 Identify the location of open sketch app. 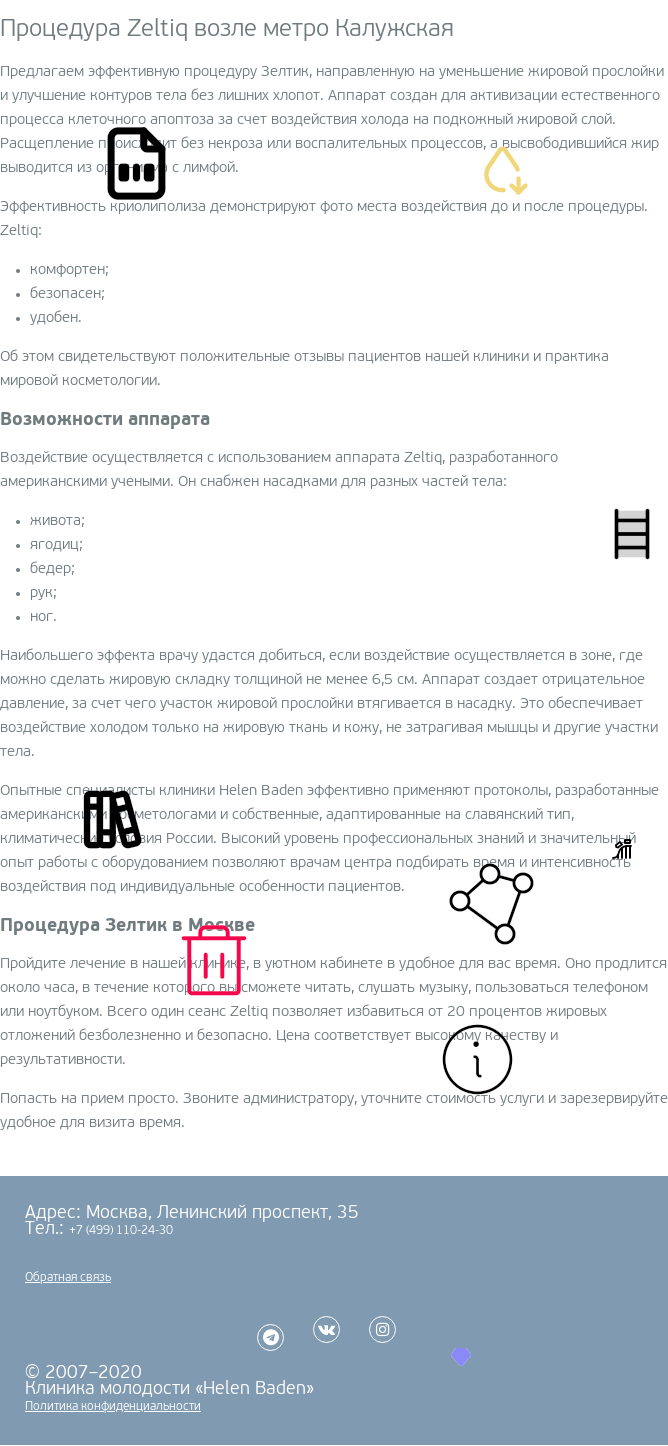
(461, 1357).